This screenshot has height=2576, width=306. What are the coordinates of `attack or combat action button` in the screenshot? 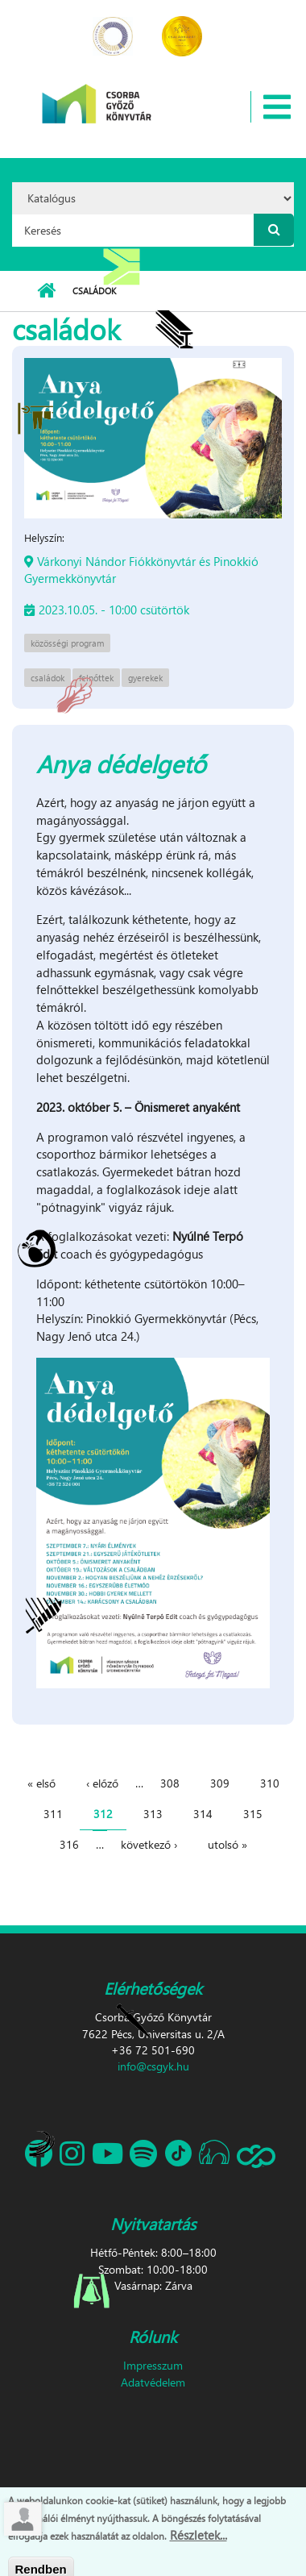 It's located at (43, 1616).